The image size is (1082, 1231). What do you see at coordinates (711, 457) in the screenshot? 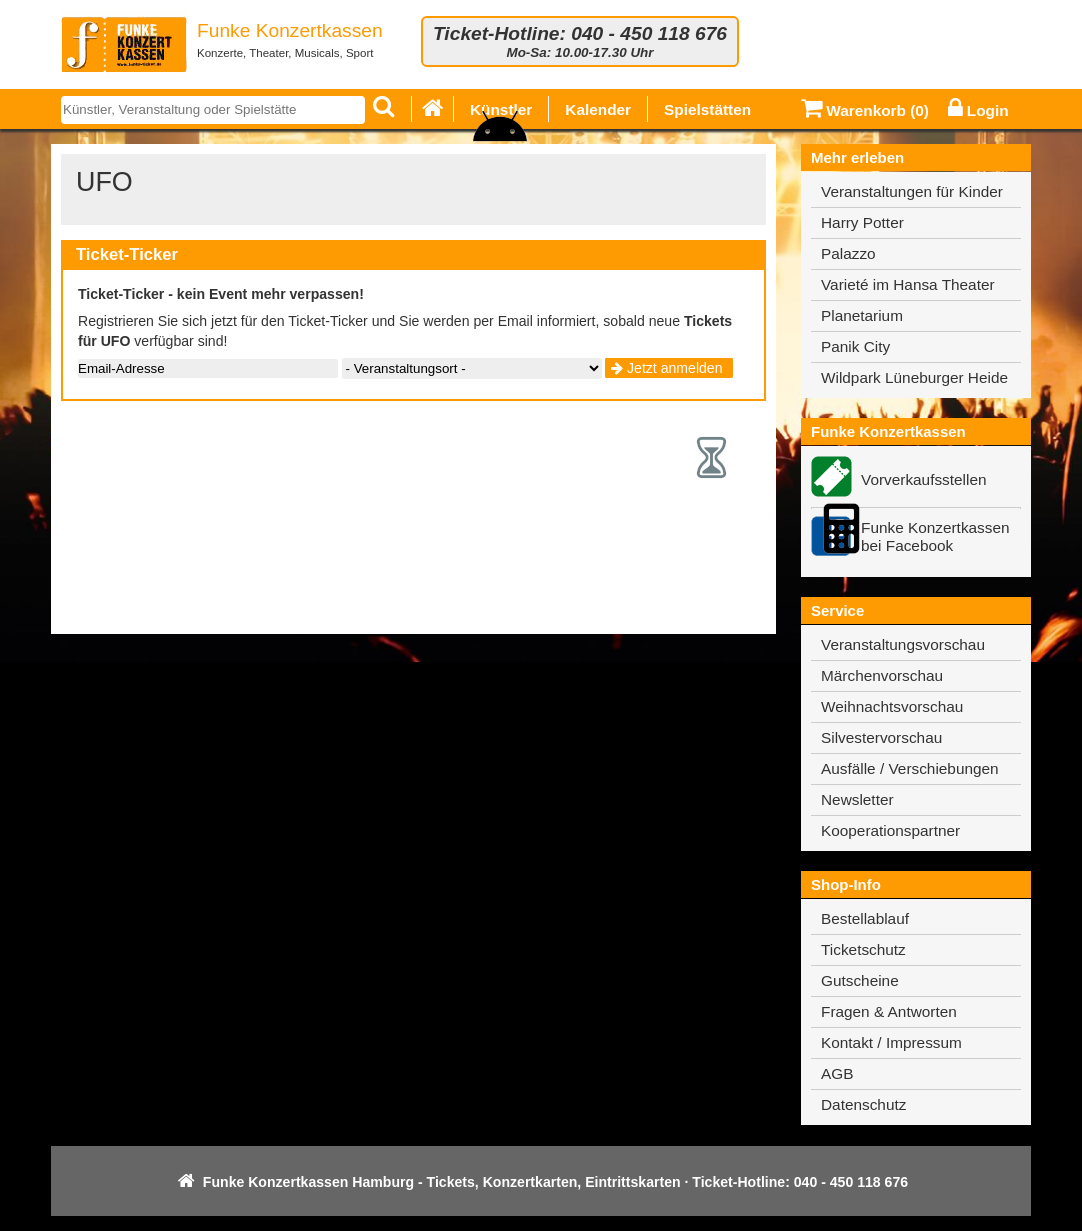
I see `indicates loading or processing in progress` at bounding box center [711, 457].